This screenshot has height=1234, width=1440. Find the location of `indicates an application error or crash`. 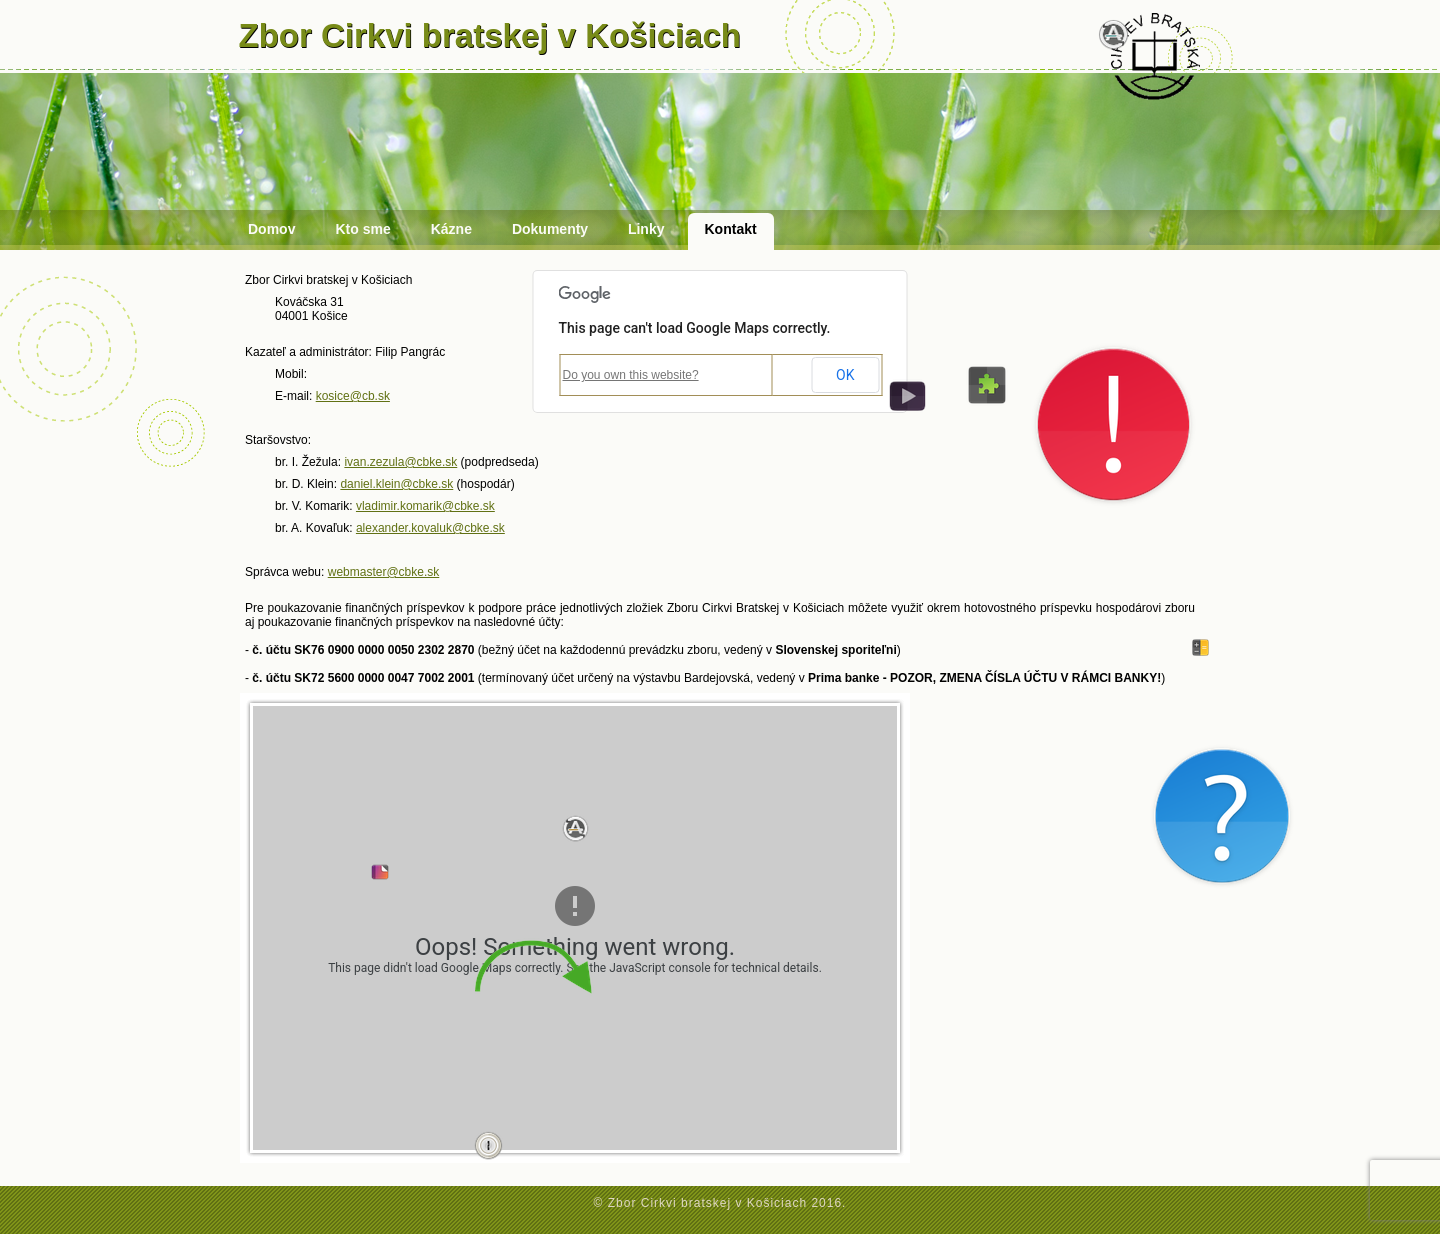

indicates an application error or crash is located at coordinates (1113, 424).